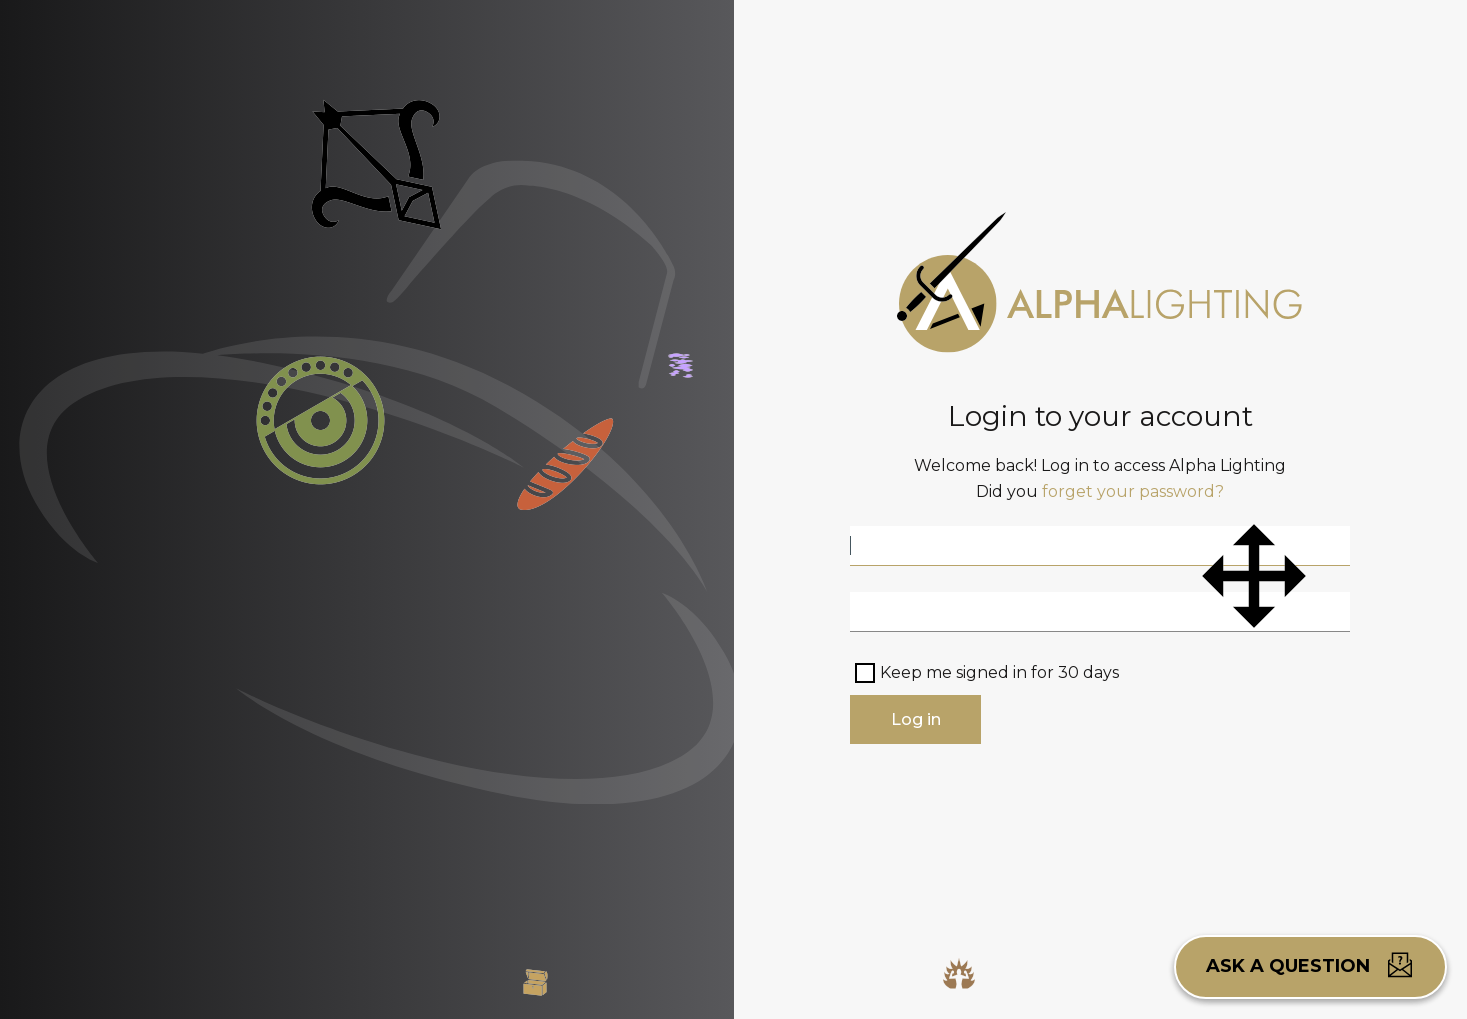 This screenshot has width=1467, height=1019. Describe the element at coordinates (959, 973) in the screenshot. I see `activate a power-up or special ability` at that location.